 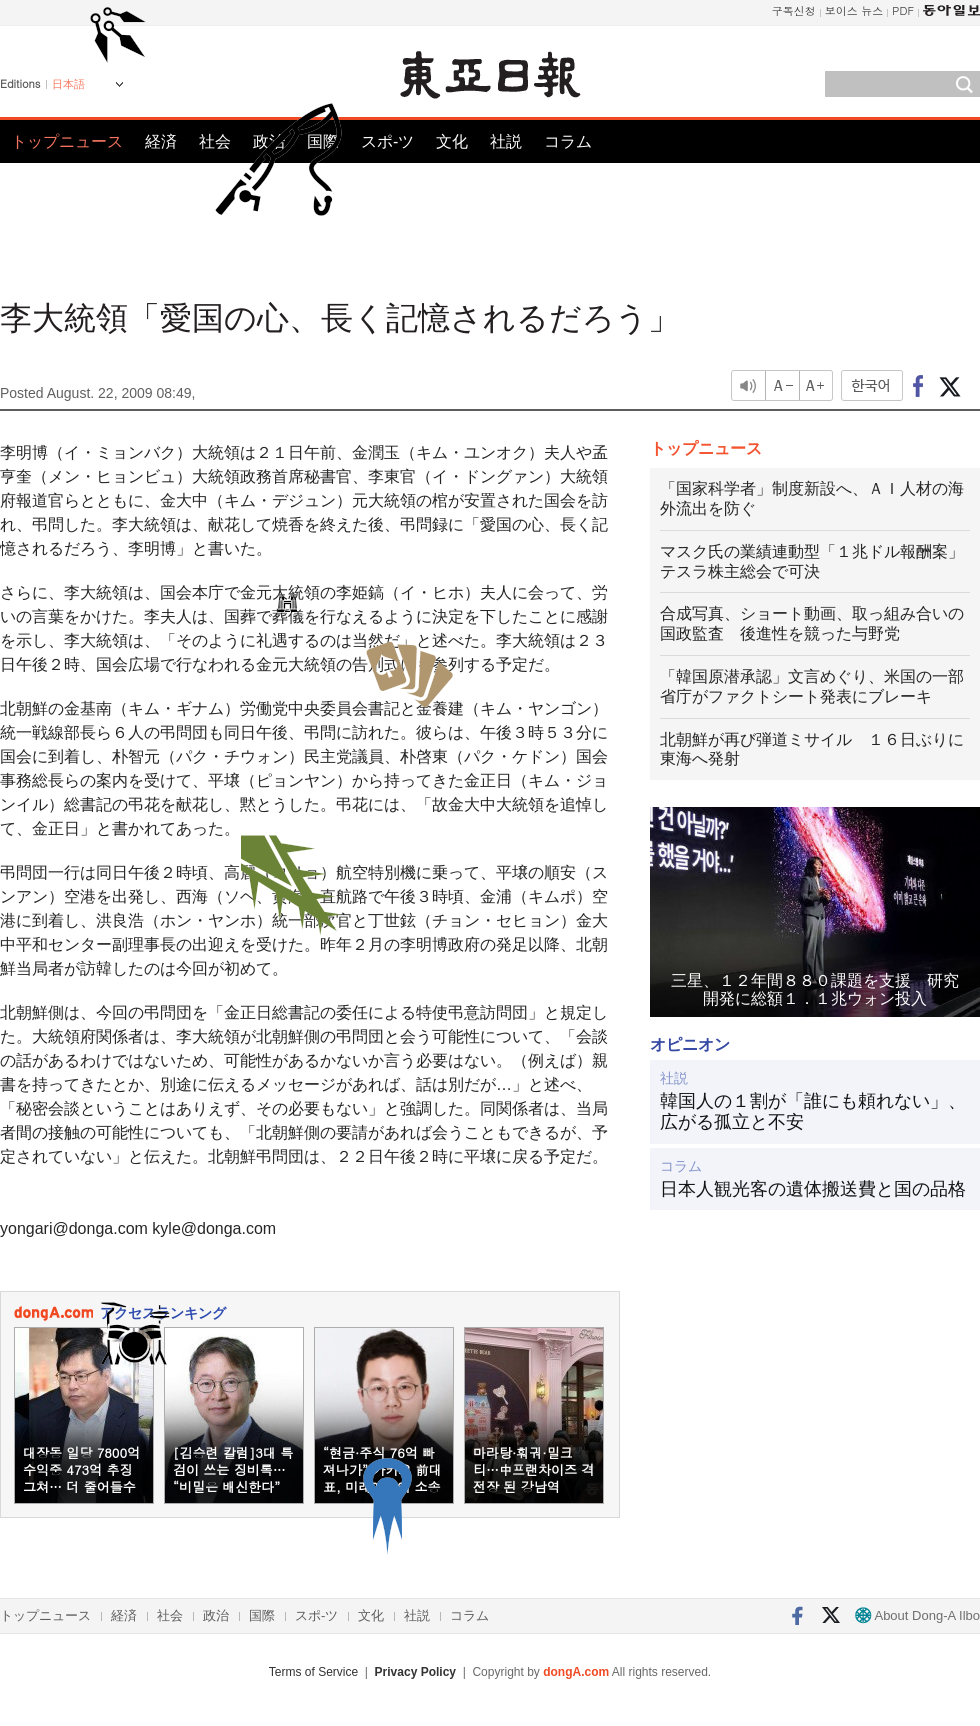 I want to click on select thrown dagger weapon type, so click(x=118, y=35).